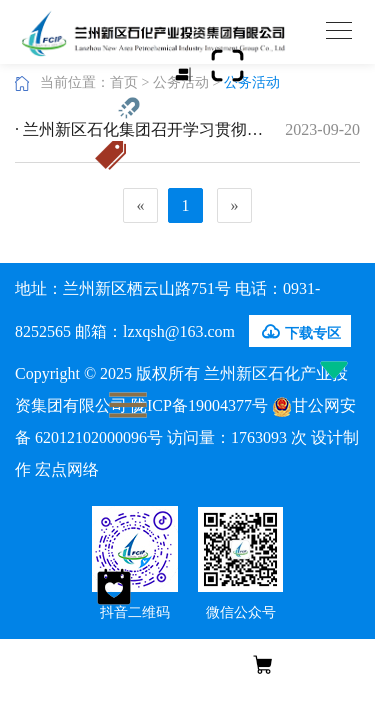  Describe the element at coordinates (129, 107) in the screenshot. I see `attract or pull related items together` at that location.